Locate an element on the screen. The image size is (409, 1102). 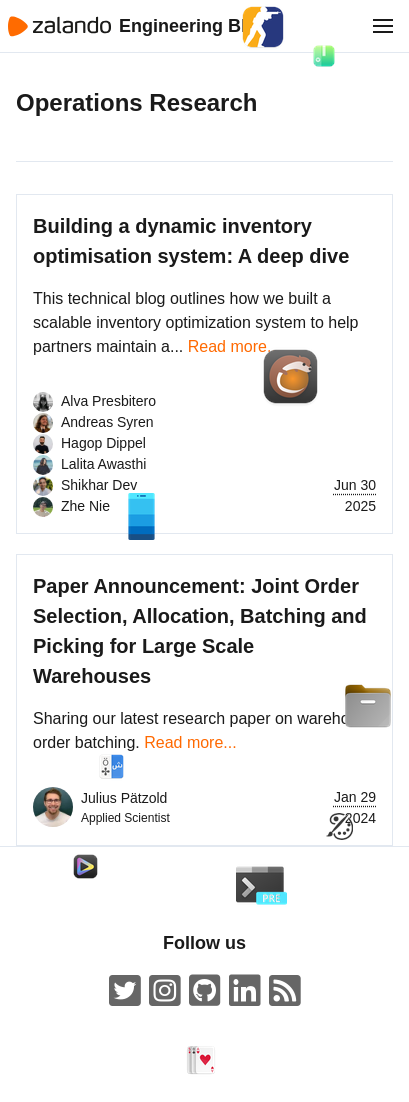
open solitaire card game is located at coordinates (201, 1060).